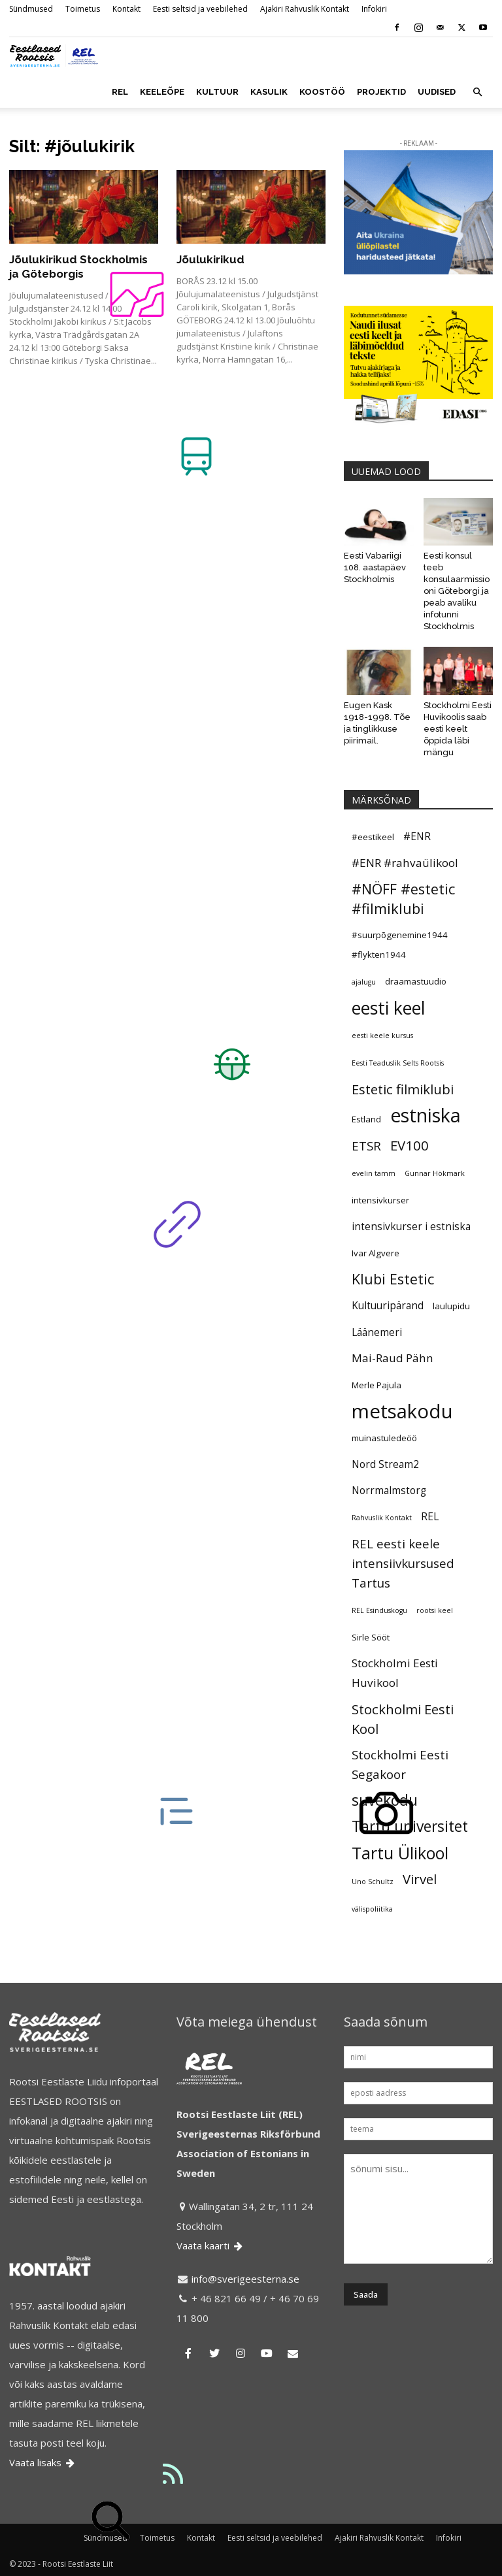 This screenshot has height=2576, width=502. What do you see at coordinates (137, 294) in the screenshot?
I see `indicates a broken or corrupted image file` at bounding box center [137, 294].